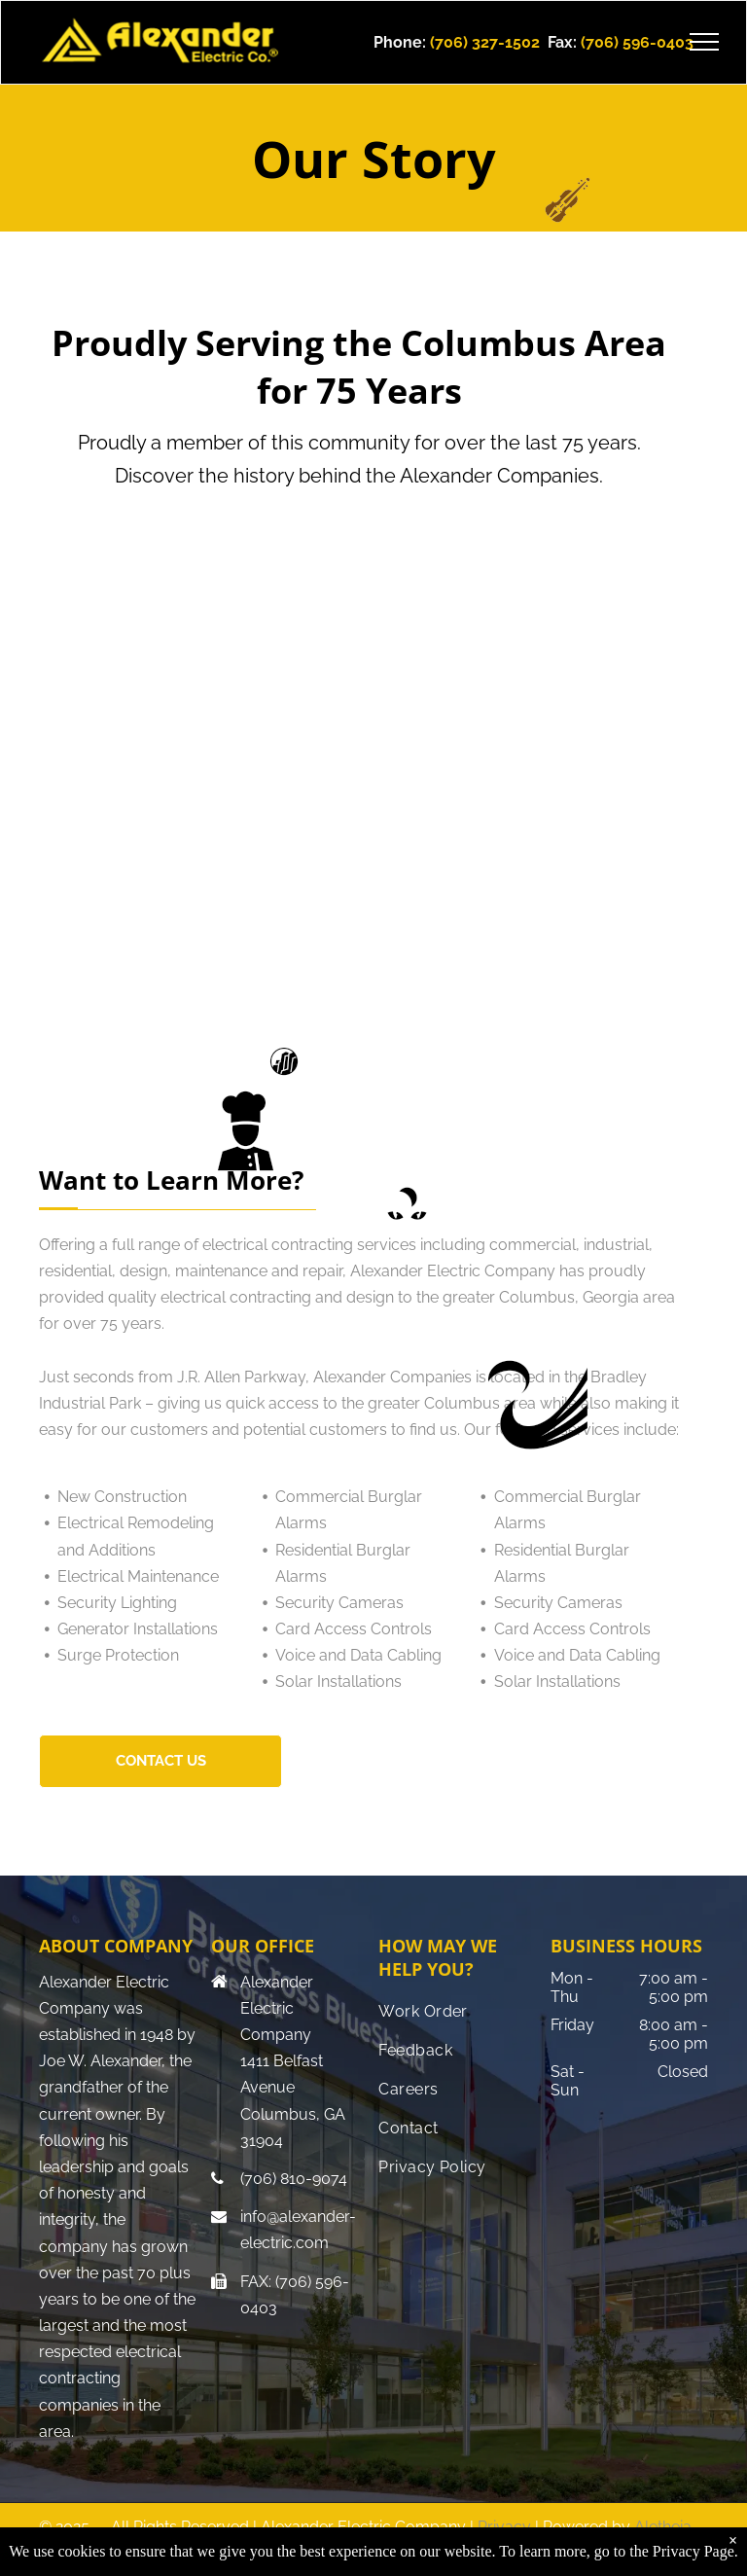  I want to click on access music or audio settings, so click(567, 199).